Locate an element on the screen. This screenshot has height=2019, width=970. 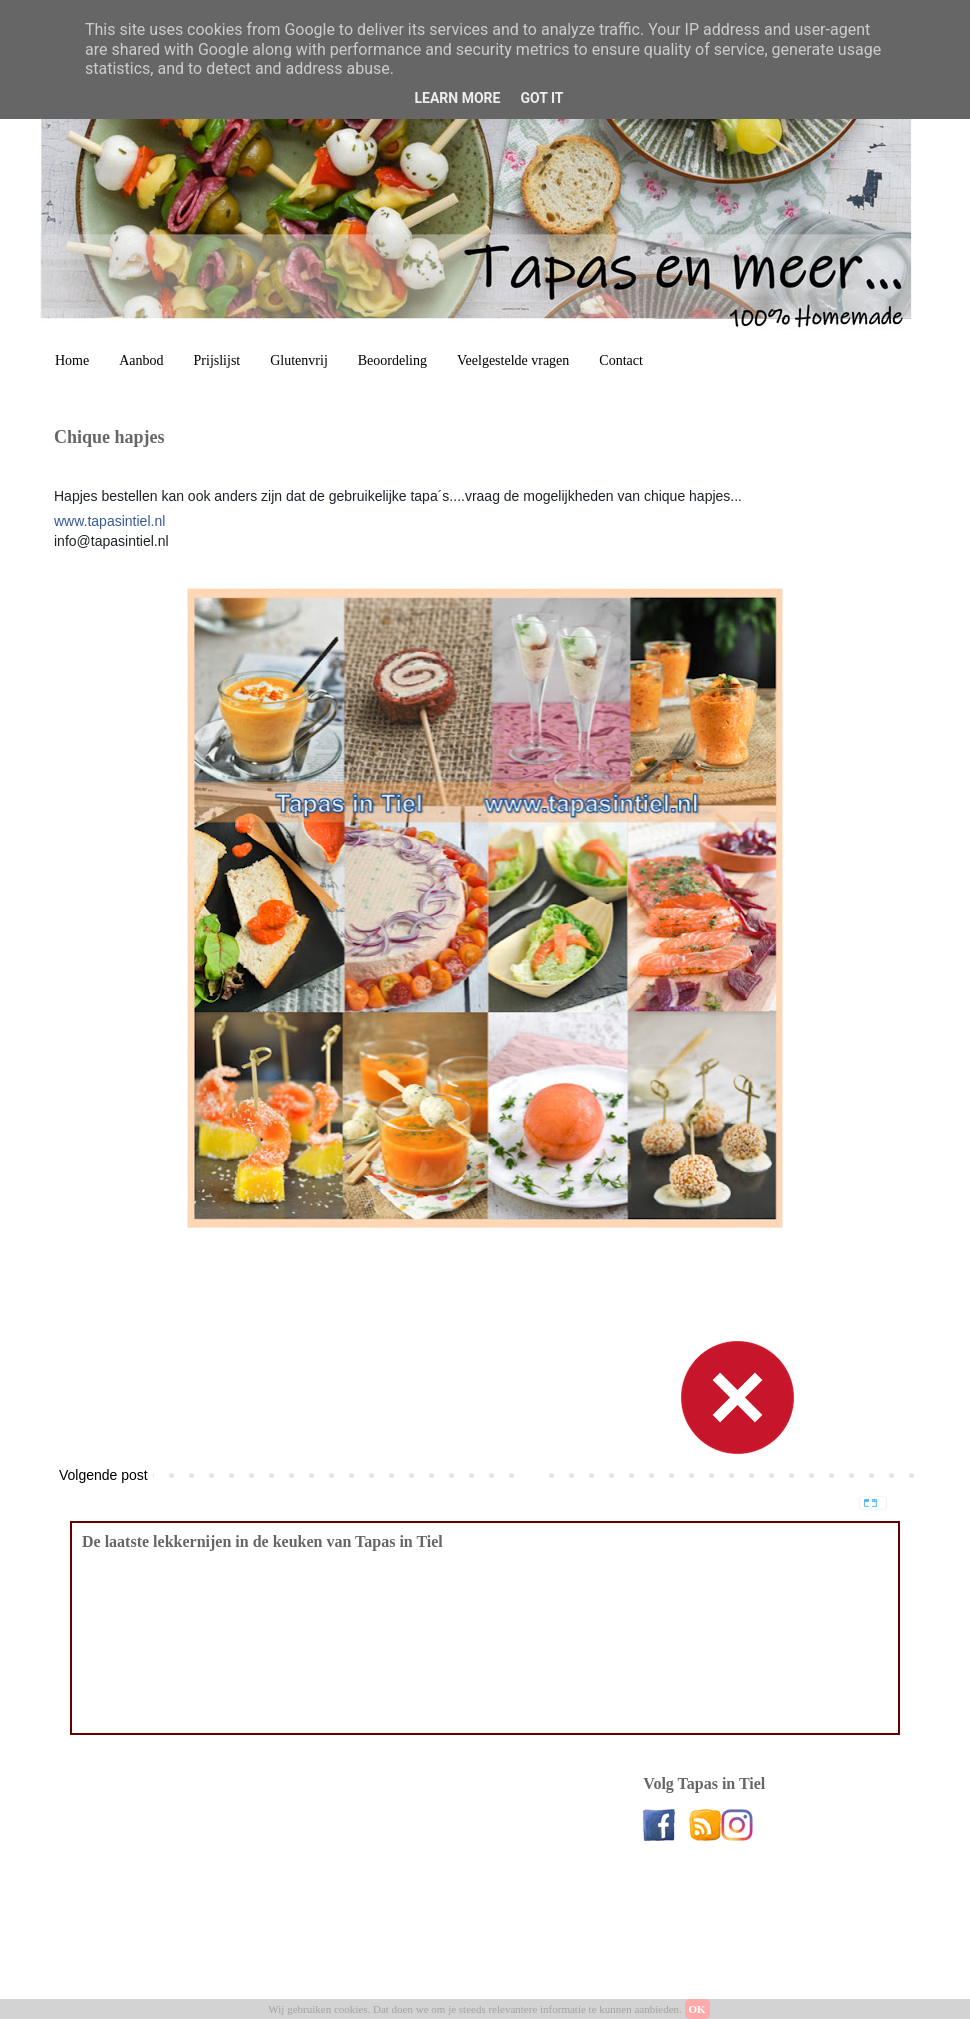
snap window to left half of screen is located at coordinates (873, 1503).